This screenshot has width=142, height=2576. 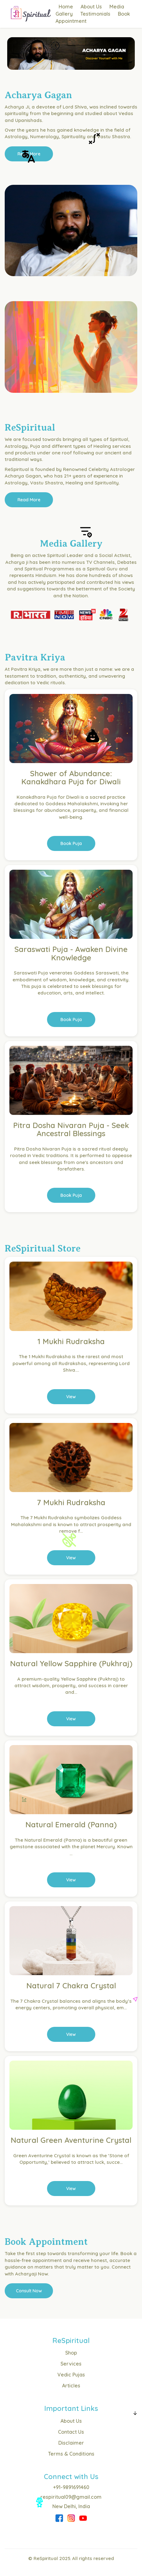 I want to click on share your current location, so click(x=135, y=1999).